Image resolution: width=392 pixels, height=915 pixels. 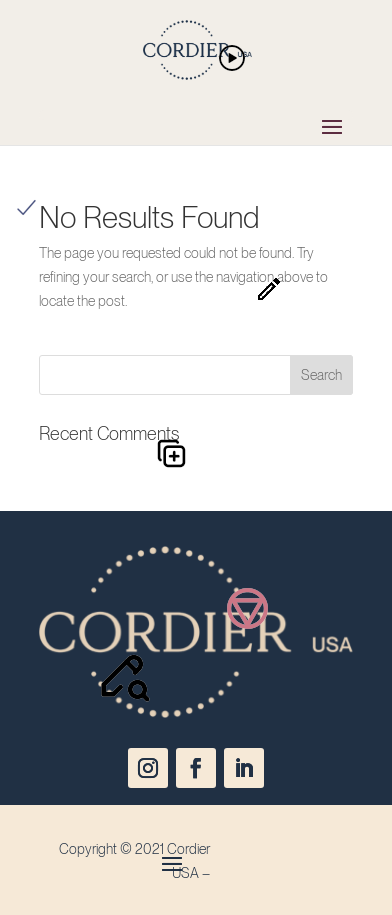 I want to click on search through edits or revisions, so click(x=123, y=675).